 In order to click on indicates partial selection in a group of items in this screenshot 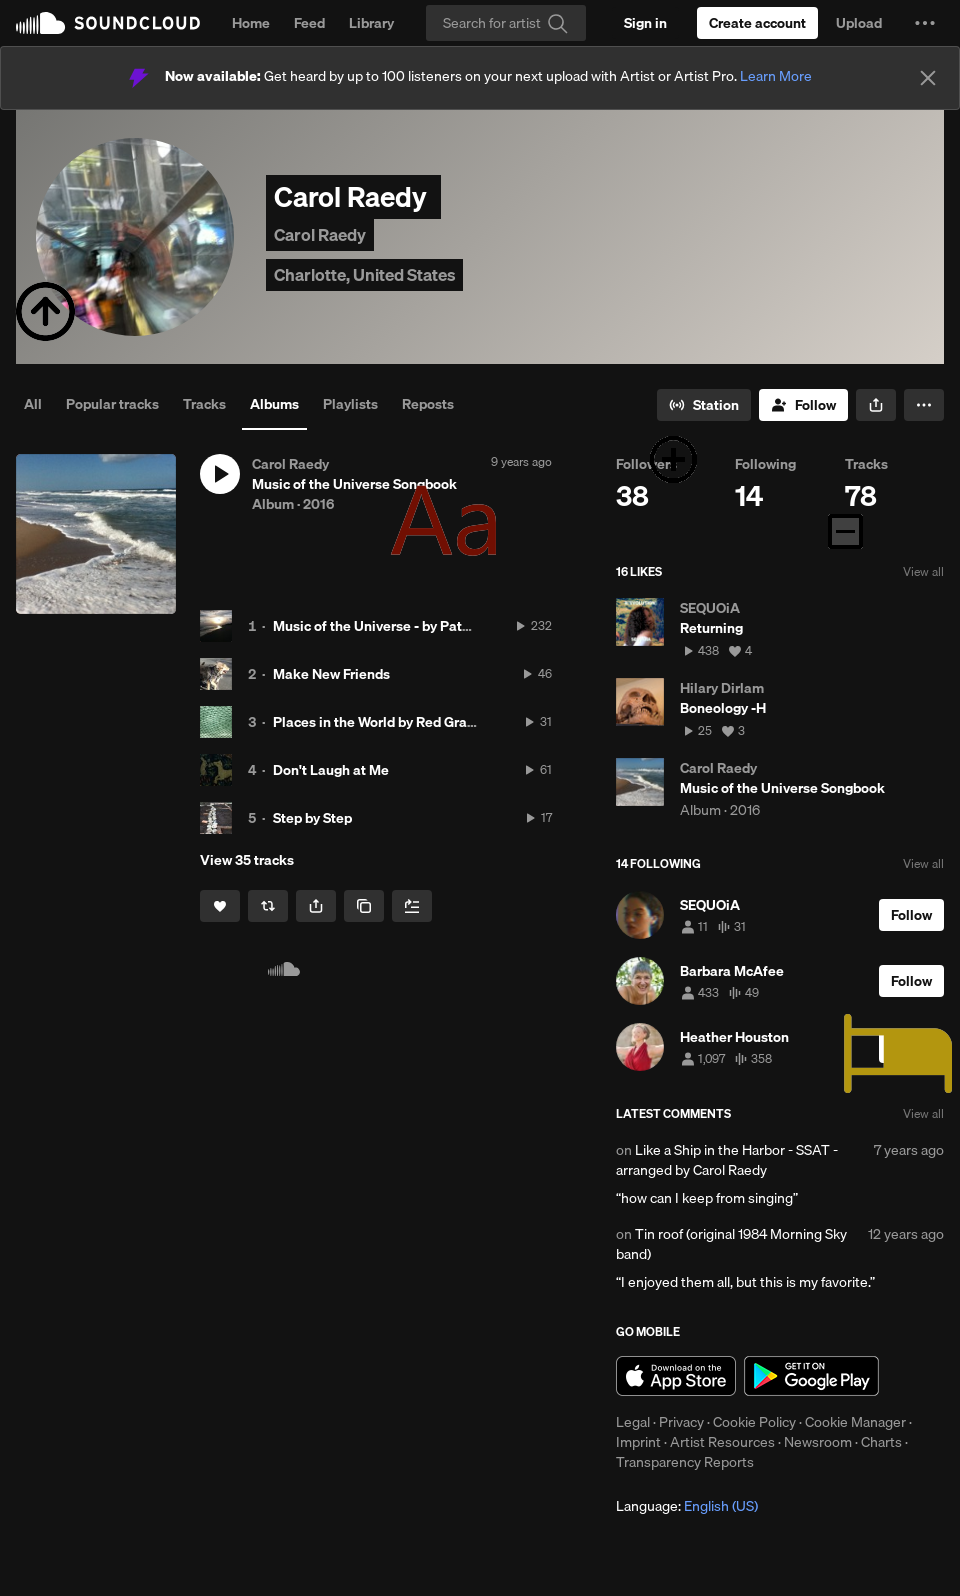, I will do `click(845, 531)`.